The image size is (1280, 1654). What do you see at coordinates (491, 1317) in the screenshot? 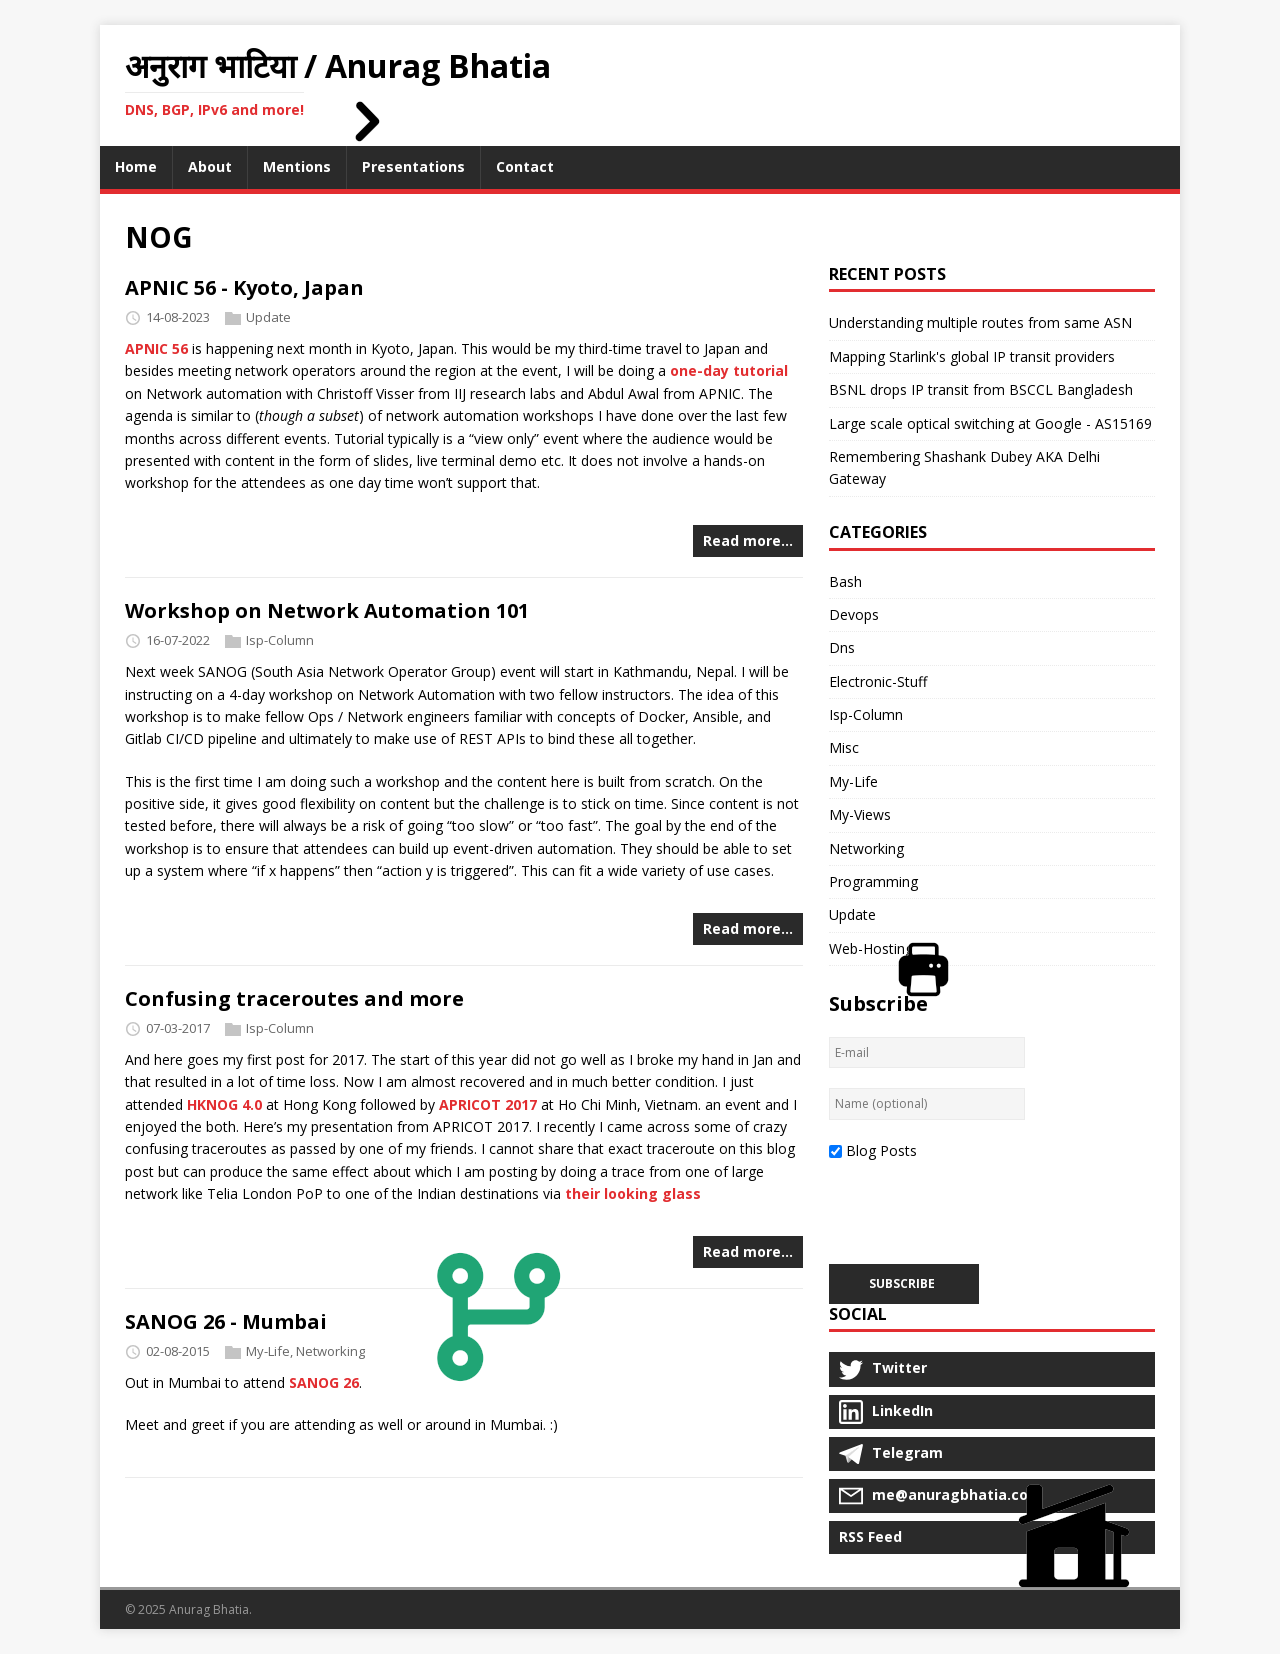
I see `view repository branches` at bounding box center [491, 1317].